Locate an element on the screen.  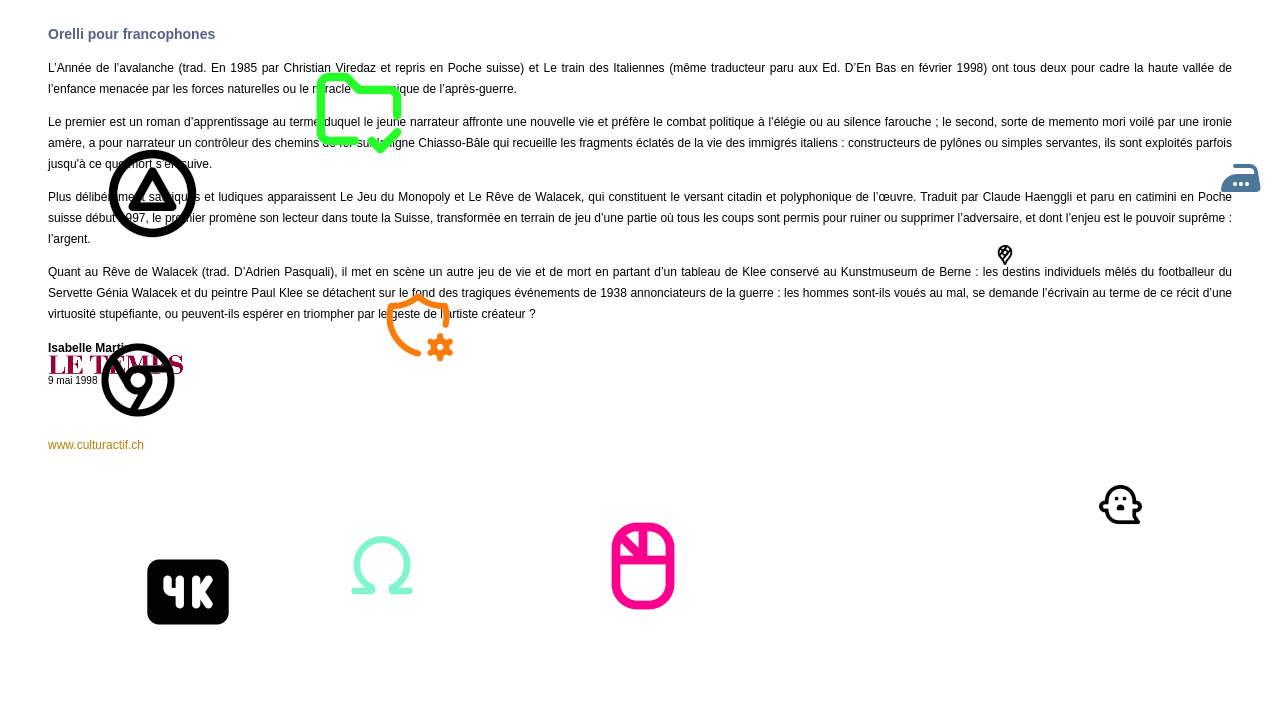
folder successfully verified or validated is located at coordinates (359, 111).